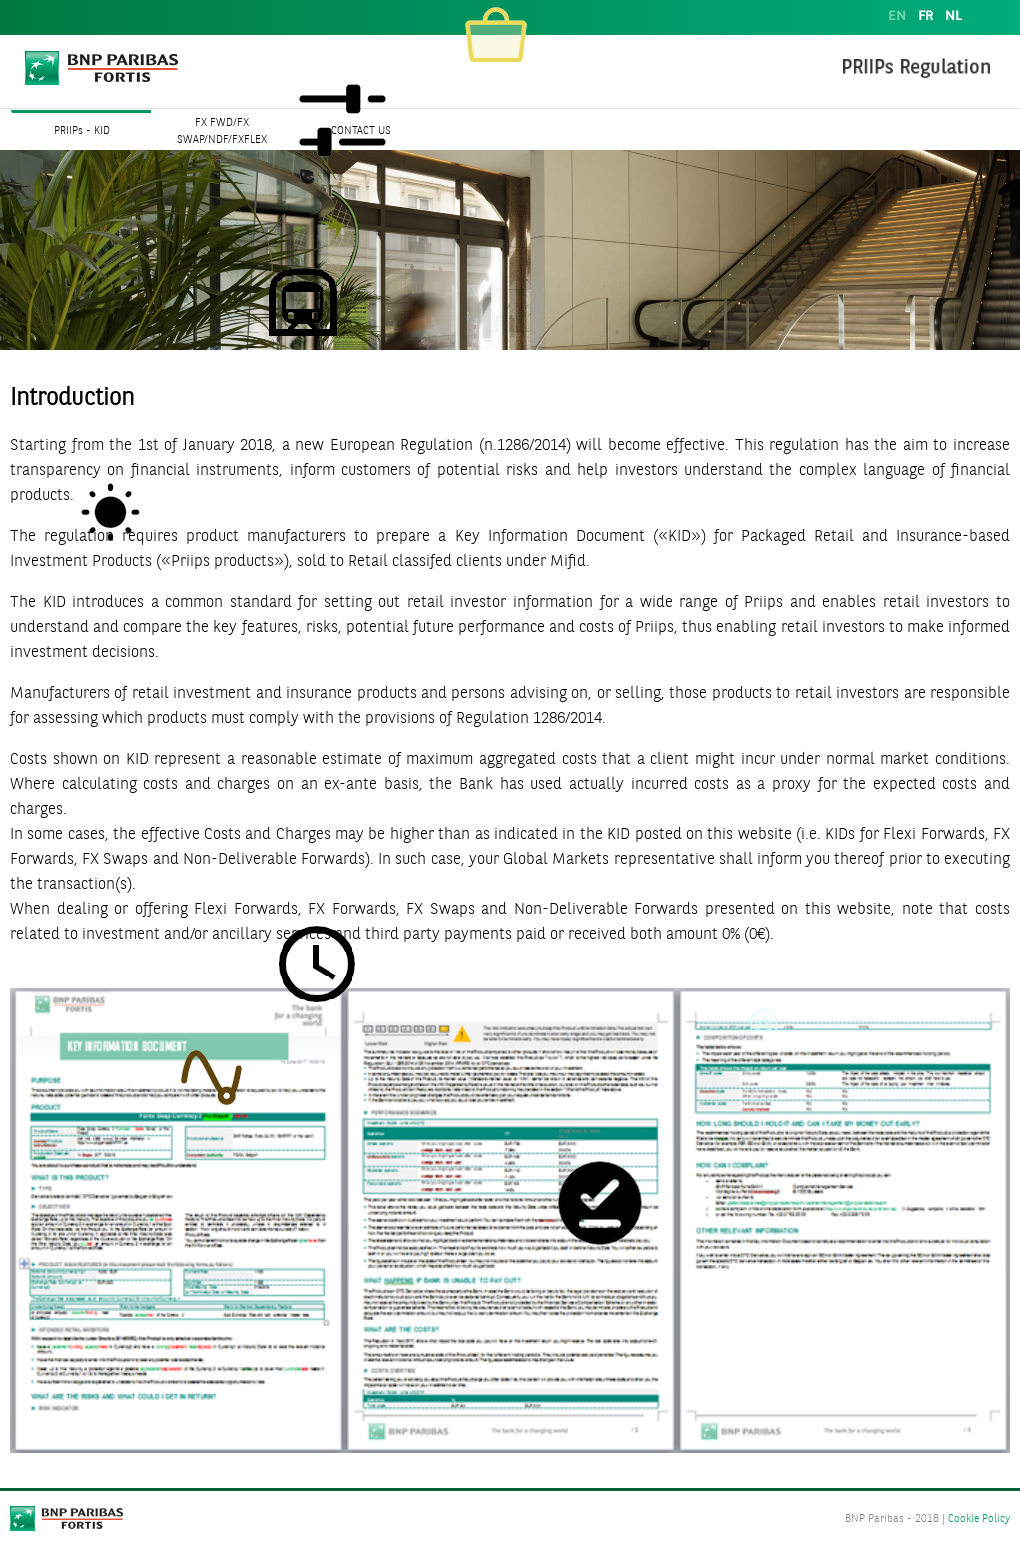 This screenshot has height=1554, width=1020. What do you see at coordinates (496, 38) in the screenshot?
I see `view your shopping bag` at bounding box center [496, 38].